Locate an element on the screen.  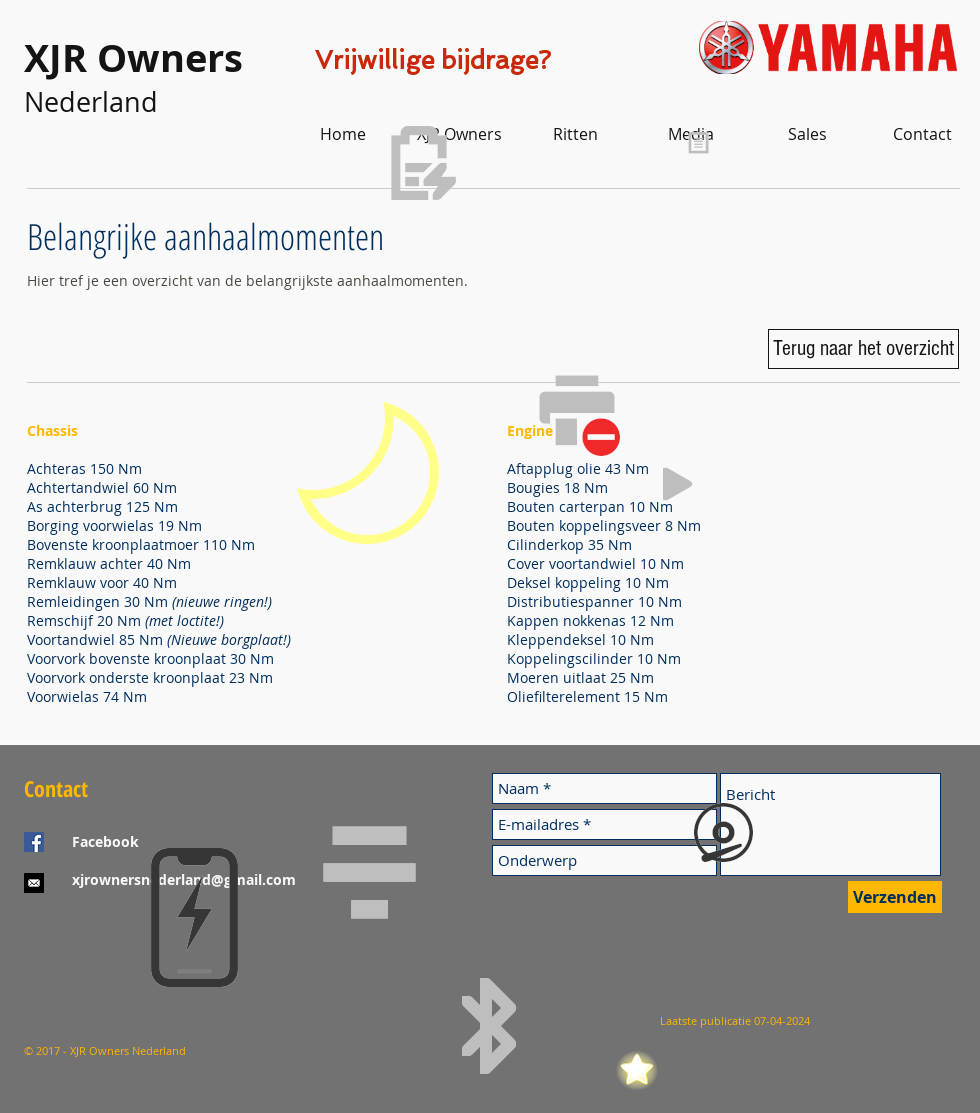
indicates half-width input mode is active in fcitx is located at coordinates (367, 472).